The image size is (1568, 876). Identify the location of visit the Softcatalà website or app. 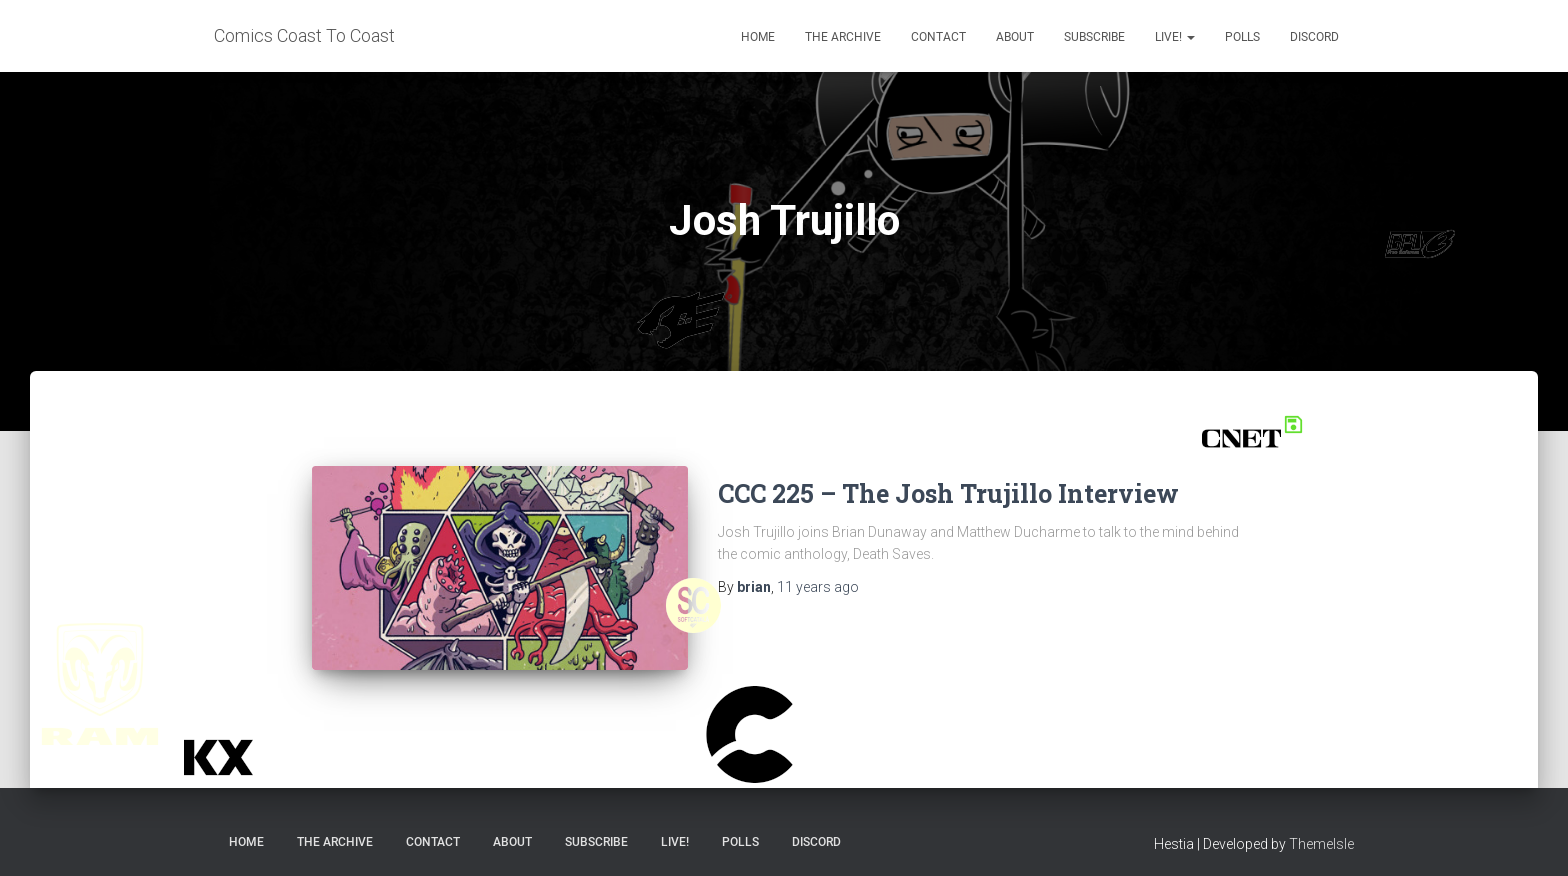
(693, 605).